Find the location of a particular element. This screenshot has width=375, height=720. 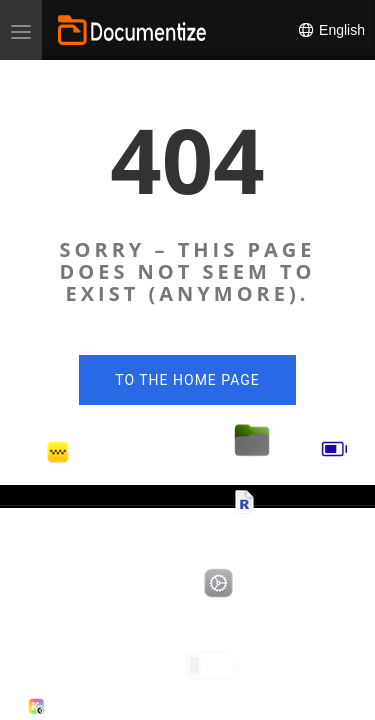

open kvantum theme manager settings is located at coordinates (36, 706).